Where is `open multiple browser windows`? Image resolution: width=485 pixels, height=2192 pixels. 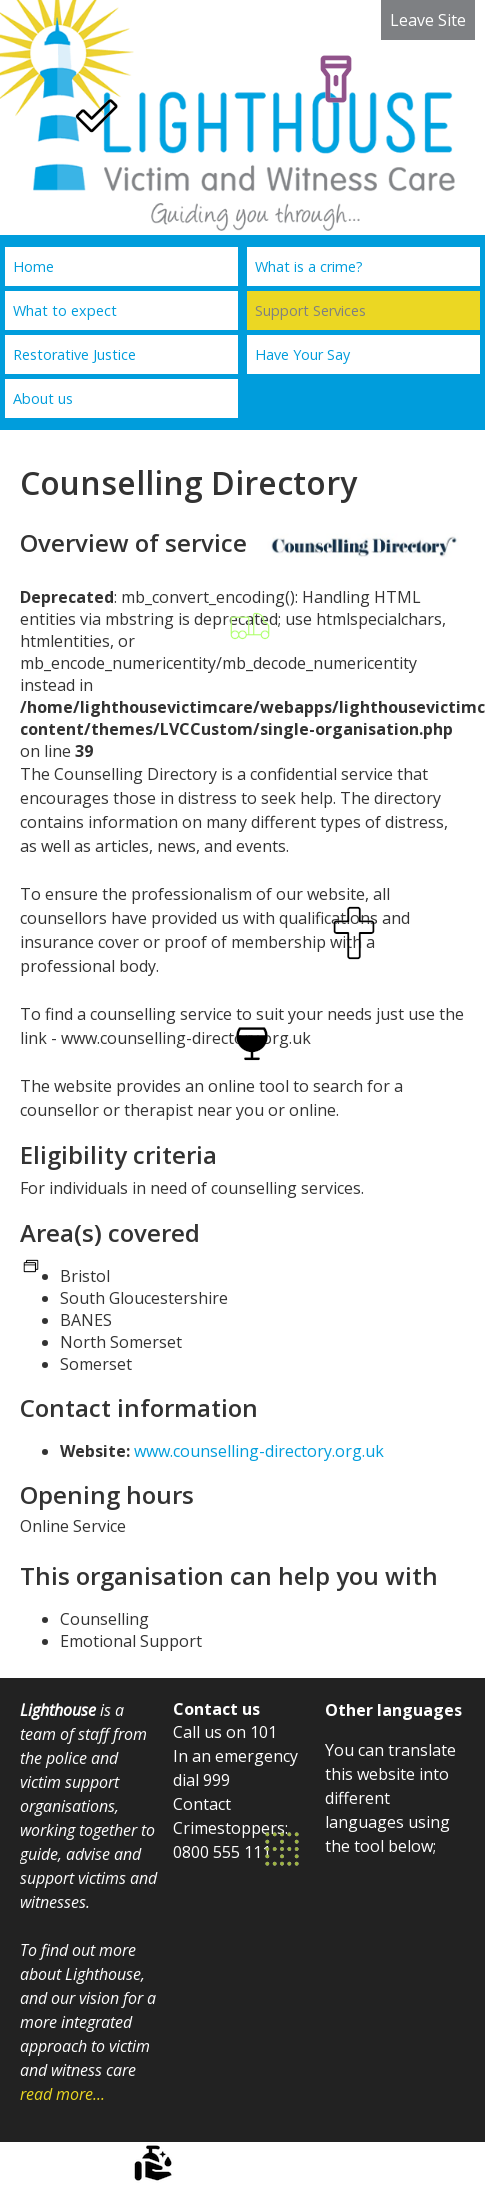 open multiple browser windows is located at coordinates (31, 1266).